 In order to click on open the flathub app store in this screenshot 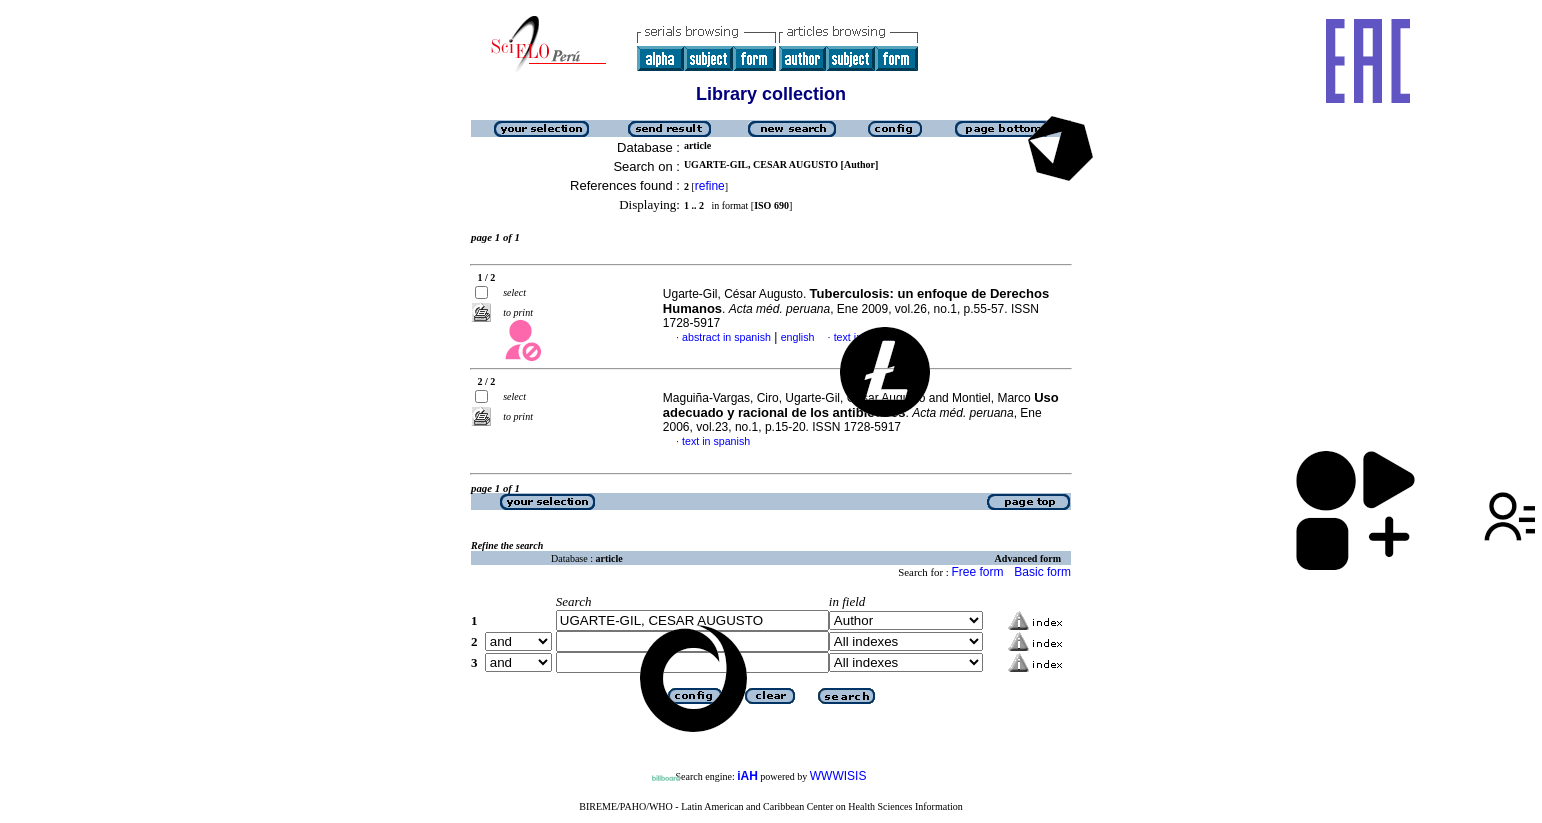, I will do `click(1355, 510)`.